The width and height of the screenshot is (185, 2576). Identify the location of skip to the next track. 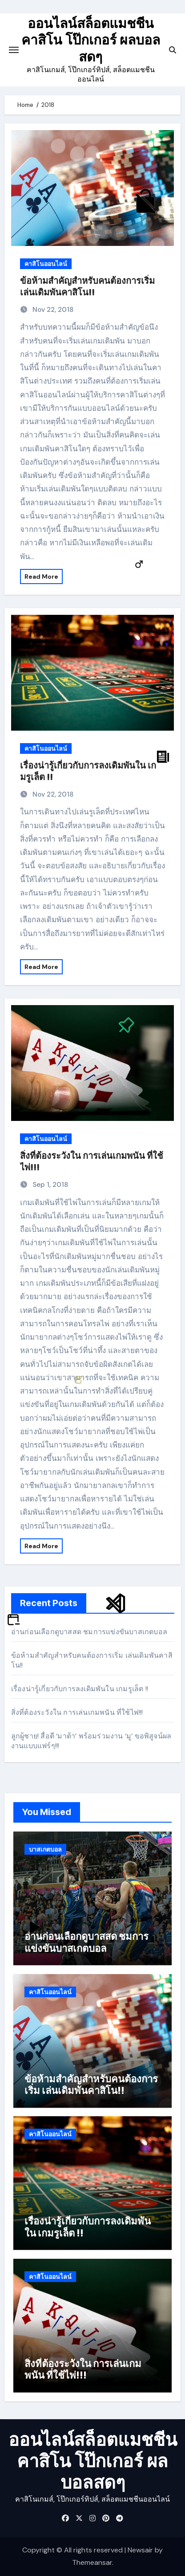
(36, 1927).